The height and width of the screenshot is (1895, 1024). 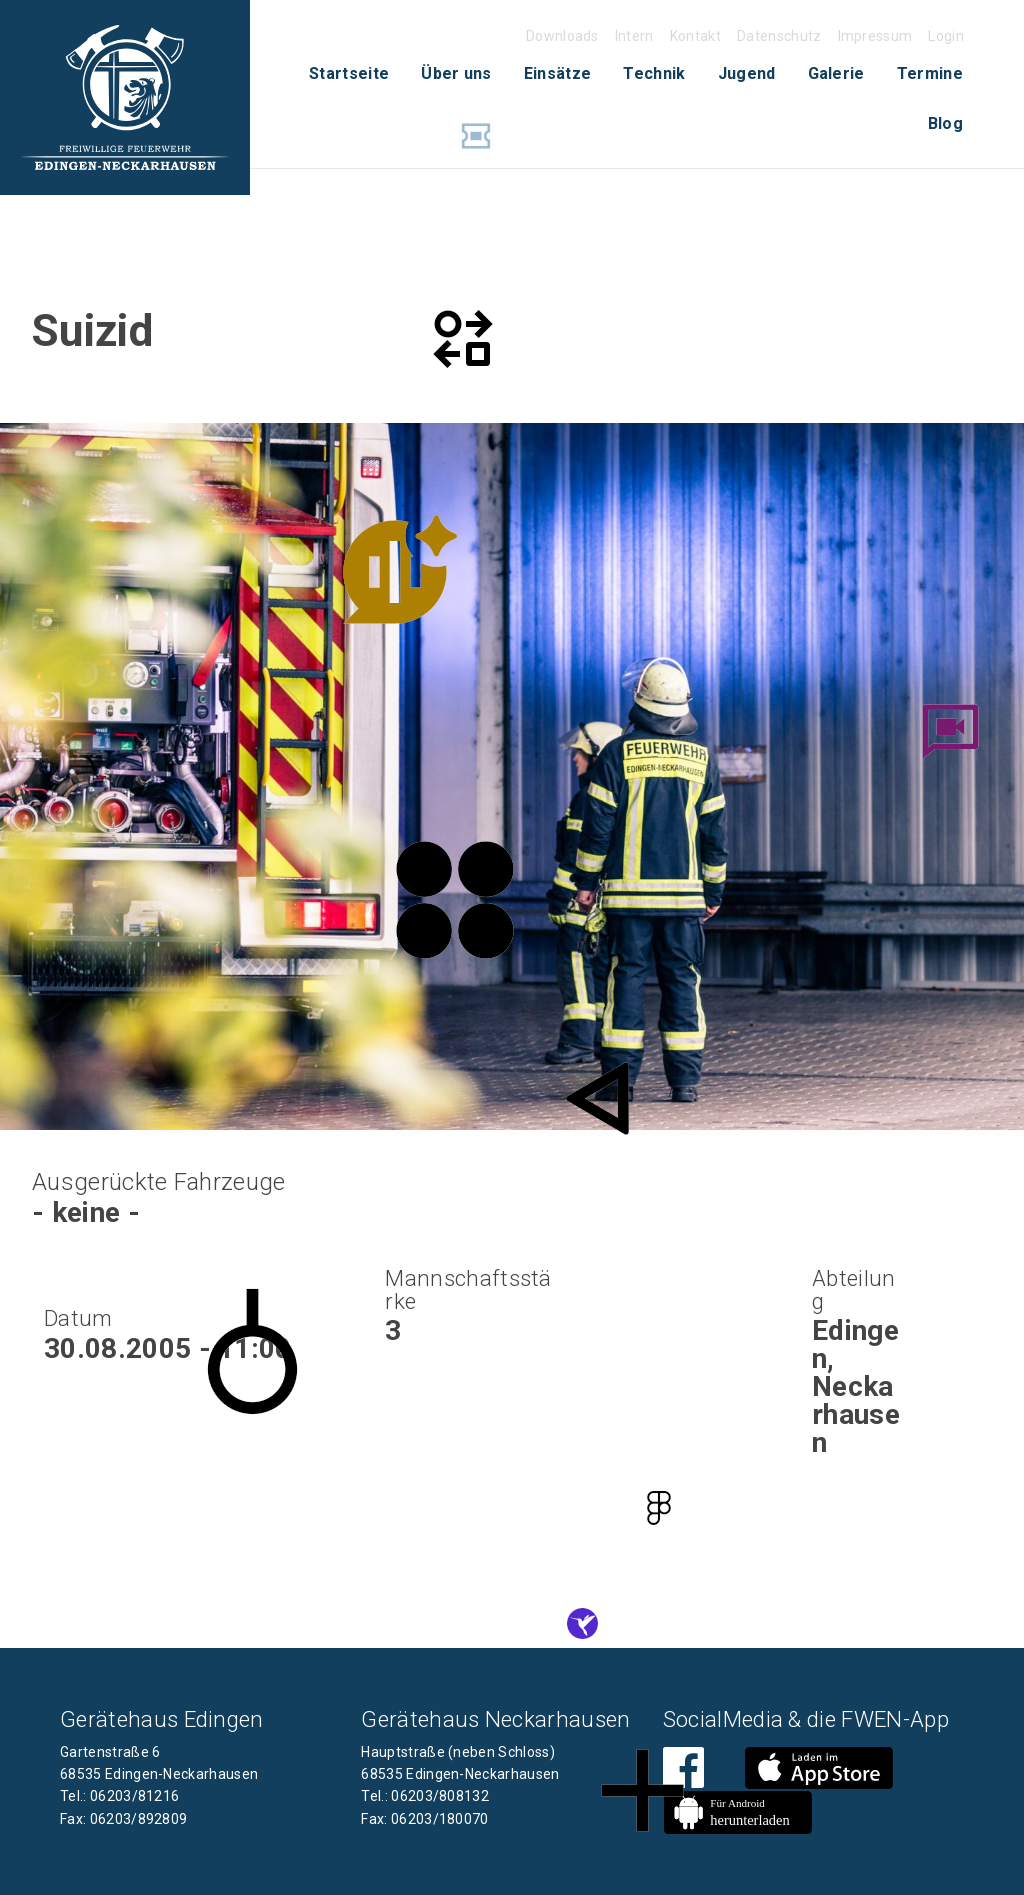 I want to click on add a new item, so click(x=642, y=1790).